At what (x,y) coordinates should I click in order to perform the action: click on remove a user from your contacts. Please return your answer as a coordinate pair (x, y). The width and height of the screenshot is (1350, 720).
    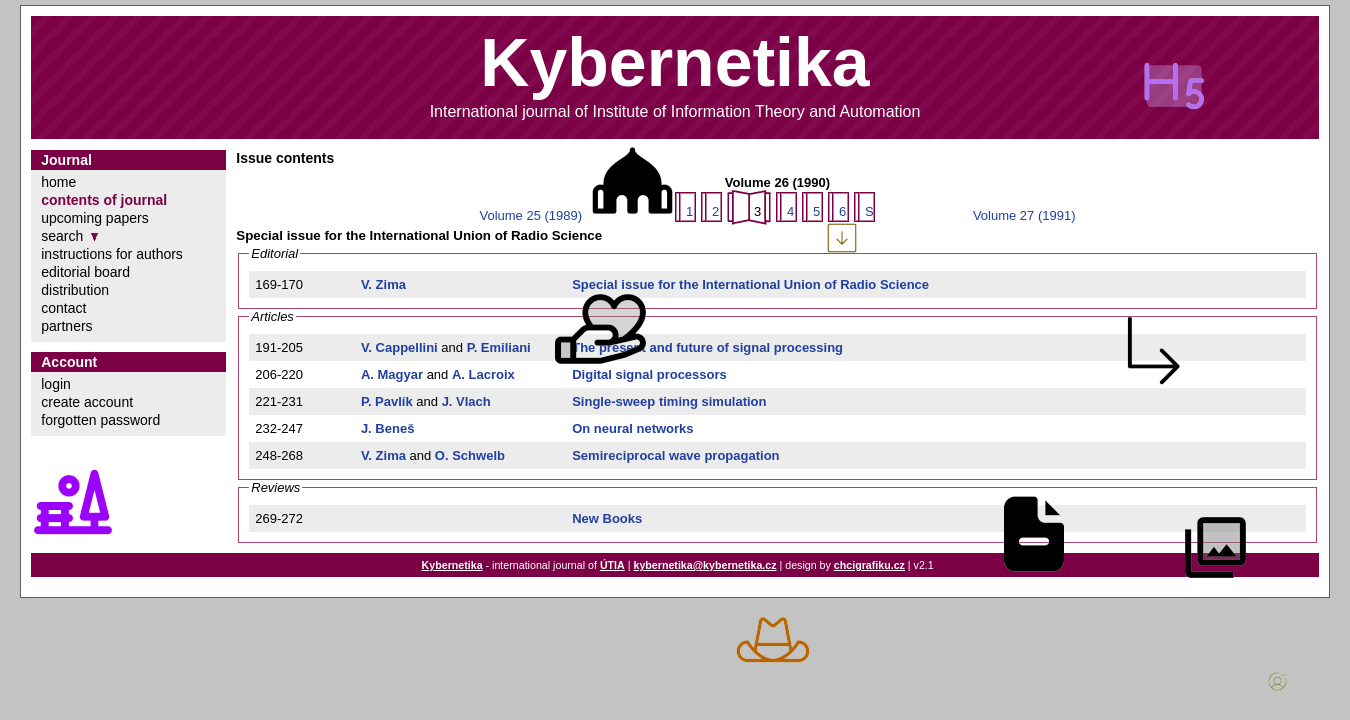
    Looking at the image, I should click on (1277, 681).